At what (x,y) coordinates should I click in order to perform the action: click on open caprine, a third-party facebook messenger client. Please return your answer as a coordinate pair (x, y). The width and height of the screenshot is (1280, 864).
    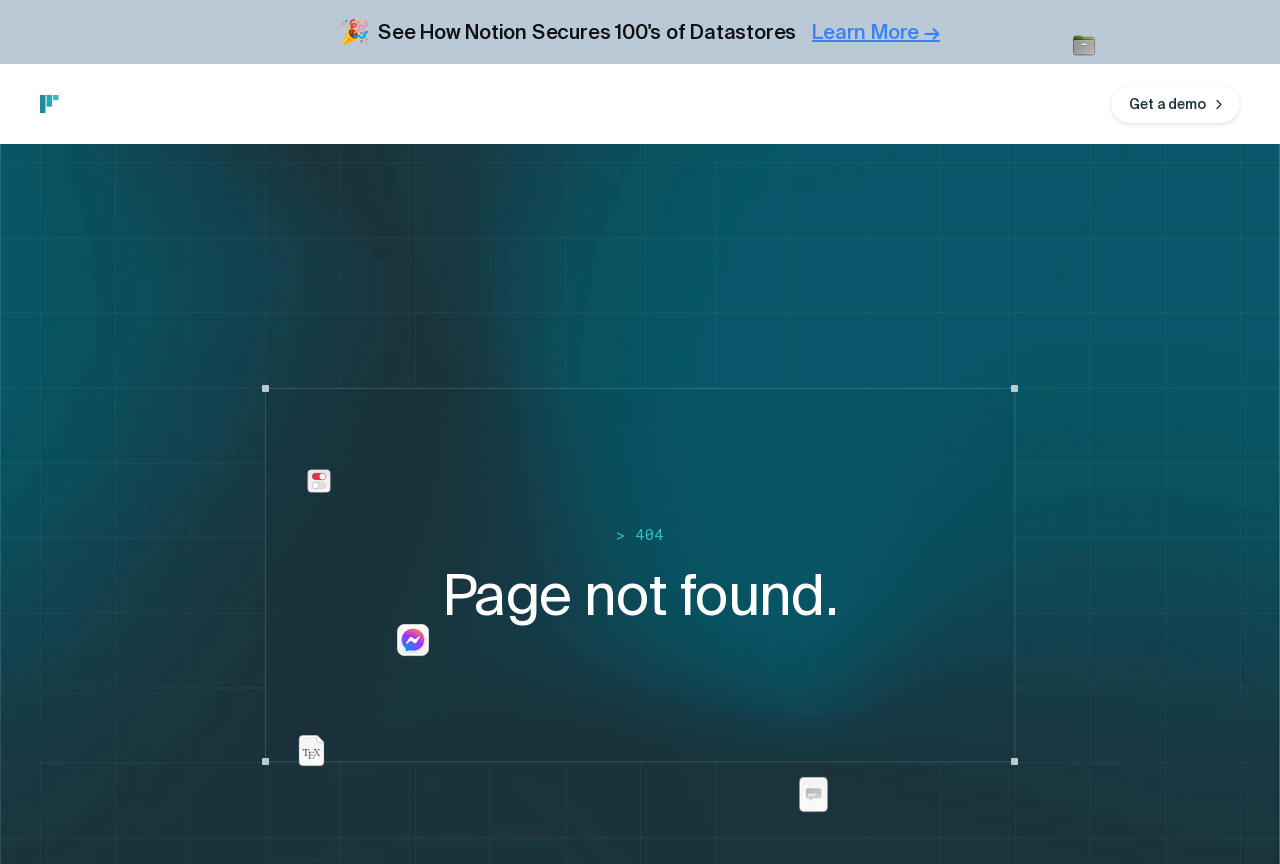
    Looking at the image, I should click on (413, 640).